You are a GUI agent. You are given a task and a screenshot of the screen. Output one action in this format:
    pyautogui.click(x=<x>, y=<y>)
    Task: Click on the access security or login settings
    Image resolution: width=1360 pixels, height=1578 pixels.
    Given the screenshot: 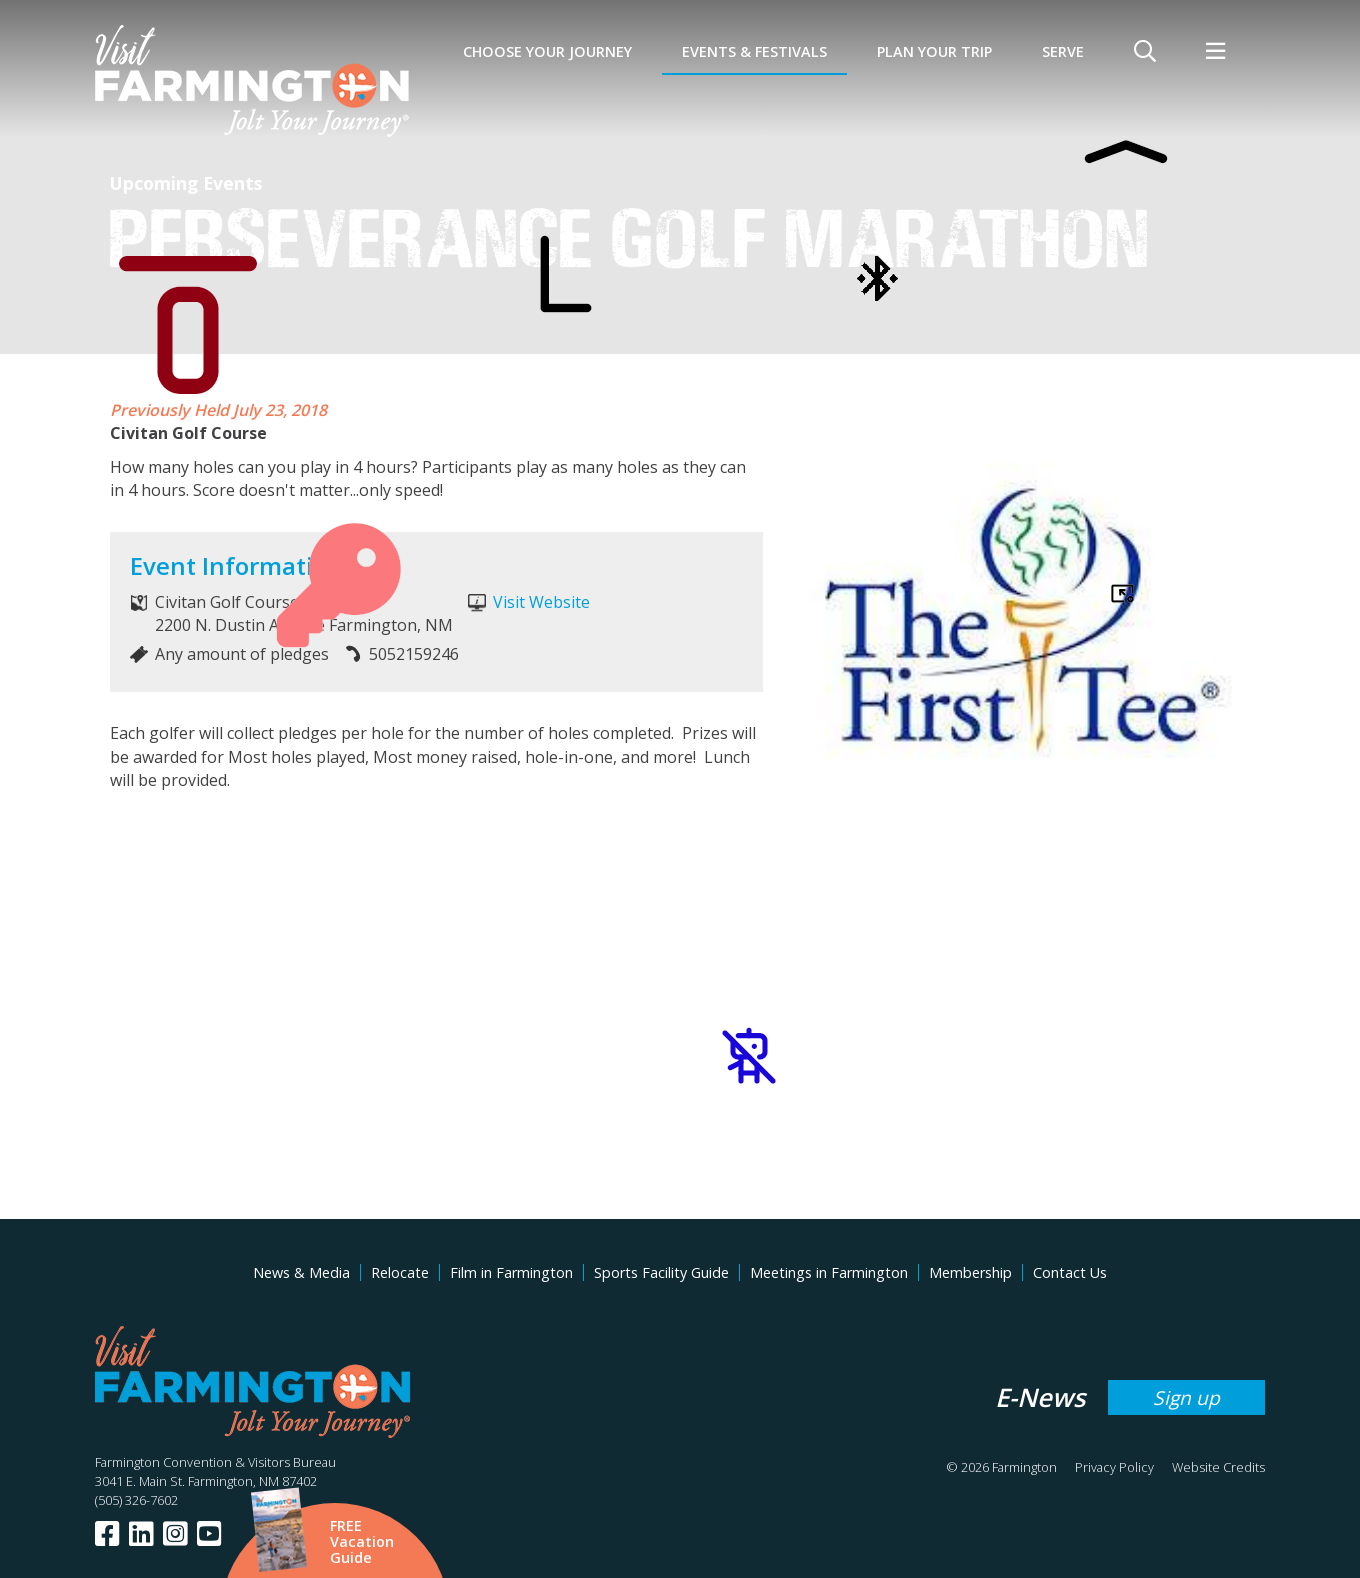 What is the action you would take?
    pyautogui.click(x=336, y=587)
    